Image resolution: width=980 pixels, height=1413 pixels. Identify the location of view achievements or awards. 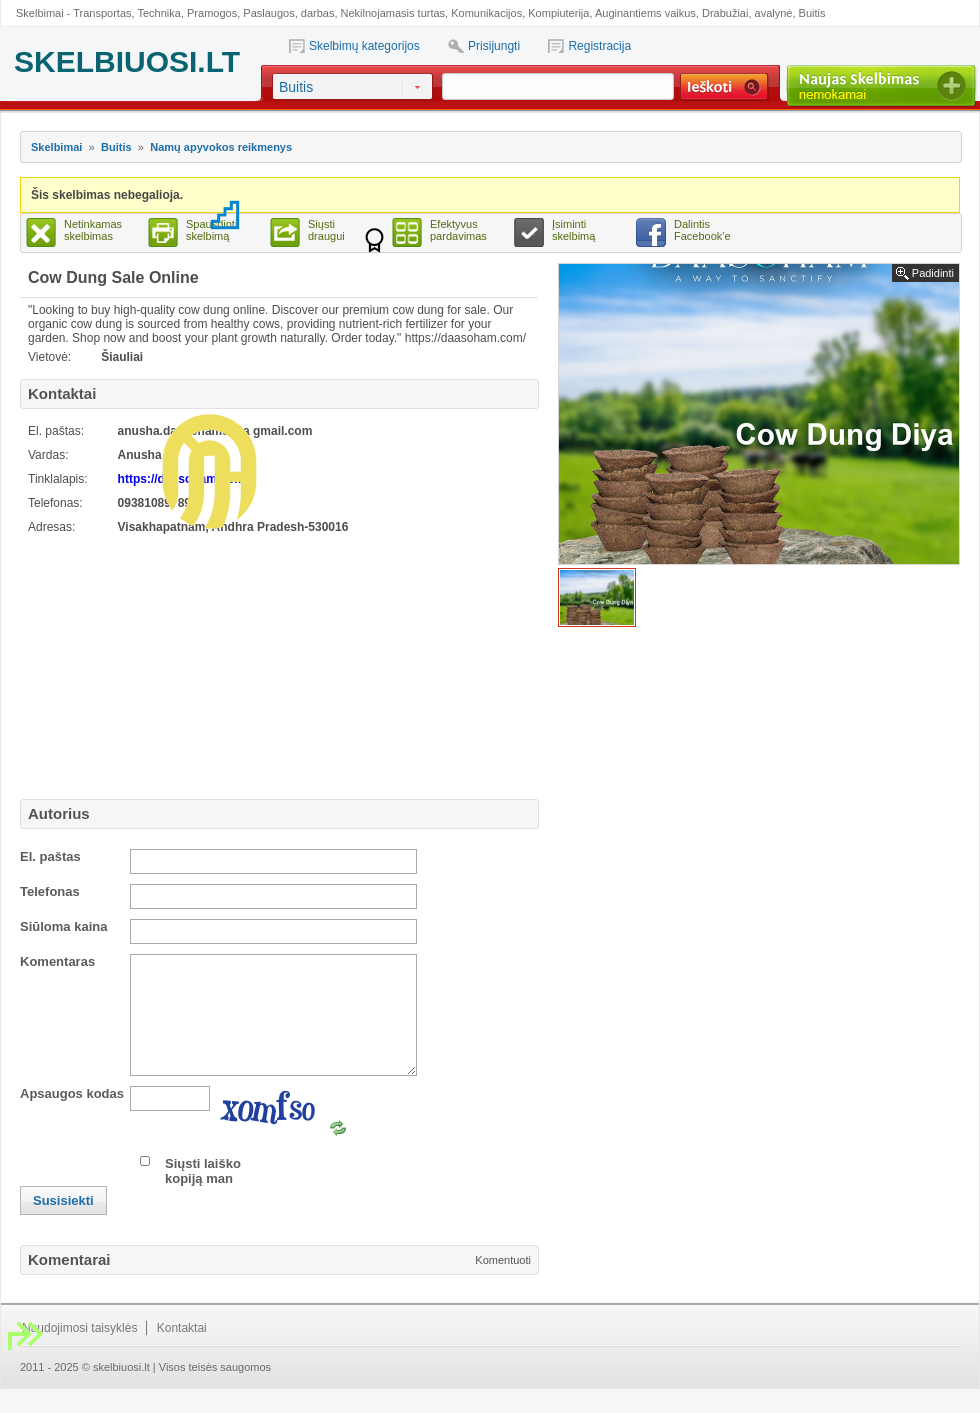
(374, 240).